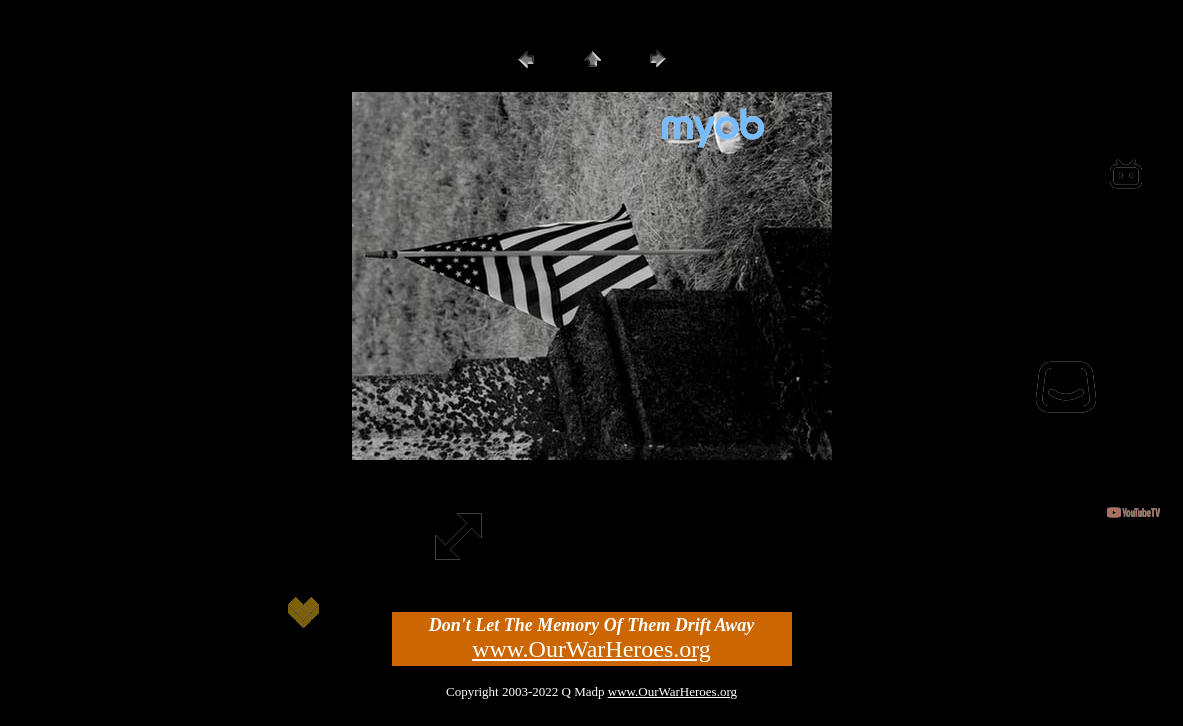  Describe the element at coordinates (713, 128) in the screenshot. I see `access MYOB accounting software` at that location.